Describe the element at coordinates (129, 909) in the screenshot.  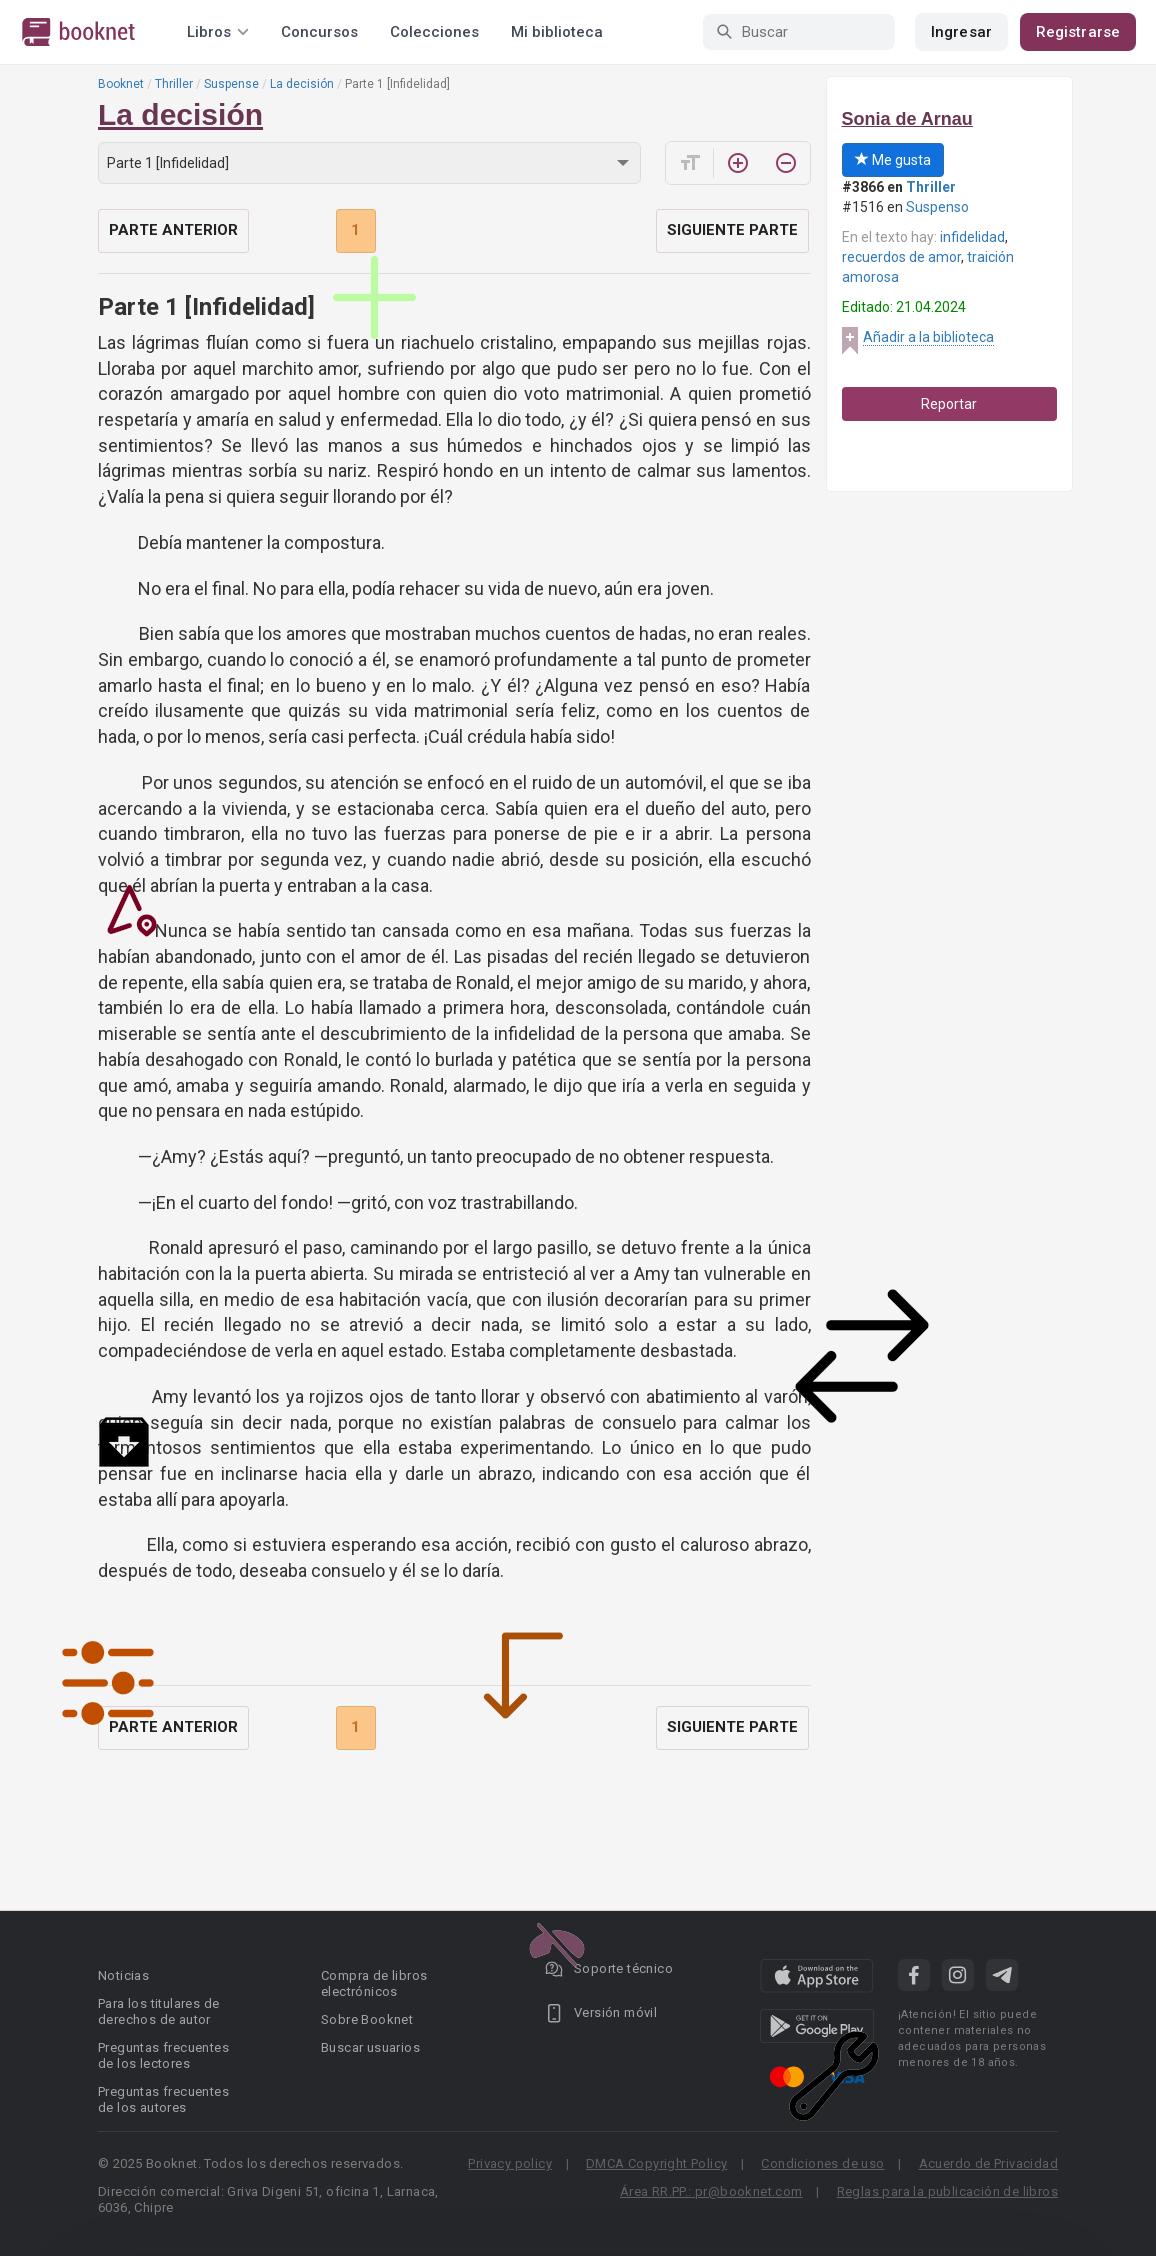
I see `navigate to a pinned location` at that location.